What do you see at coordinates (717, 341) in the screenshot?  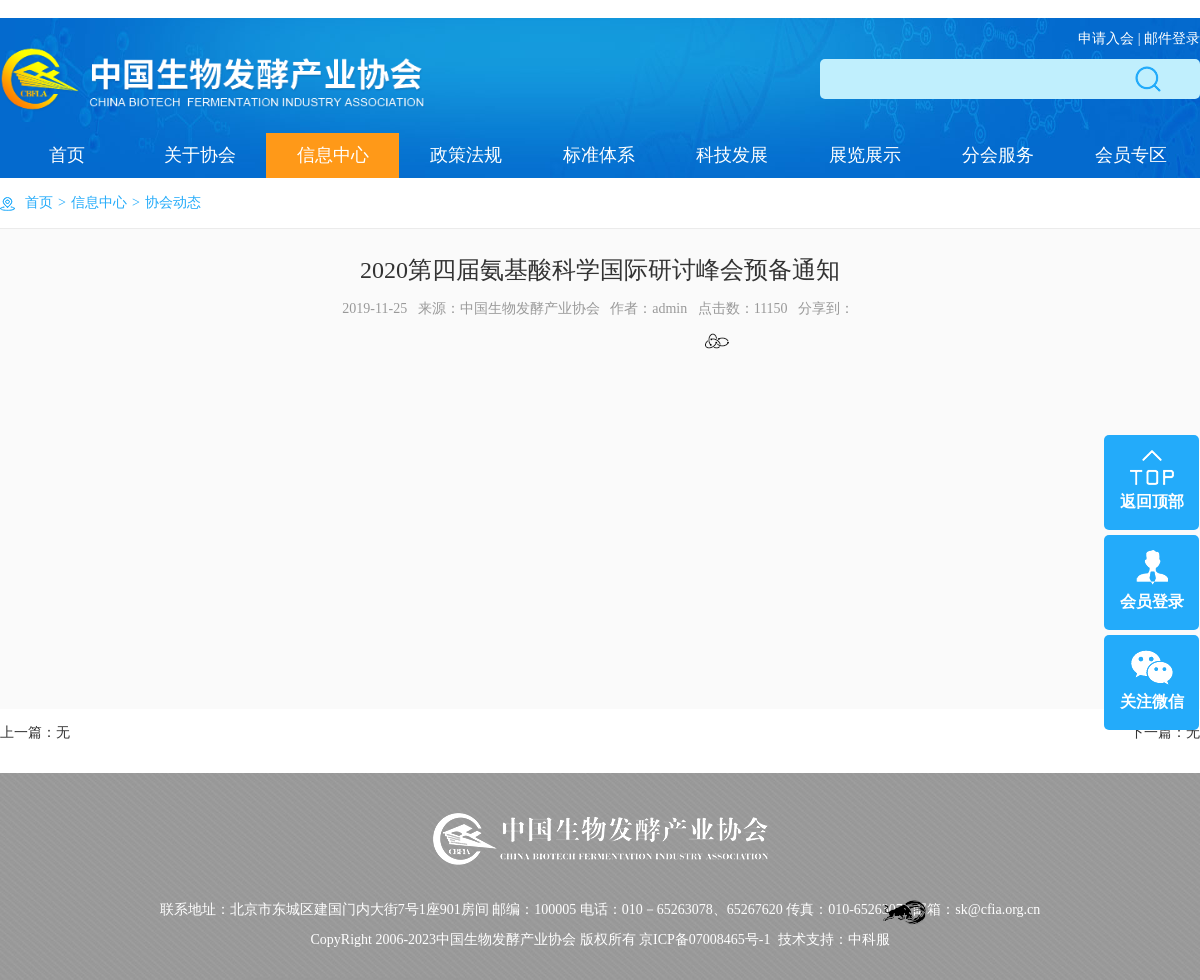 I see `redux-saga library logo` at bounding box center [717, 341].